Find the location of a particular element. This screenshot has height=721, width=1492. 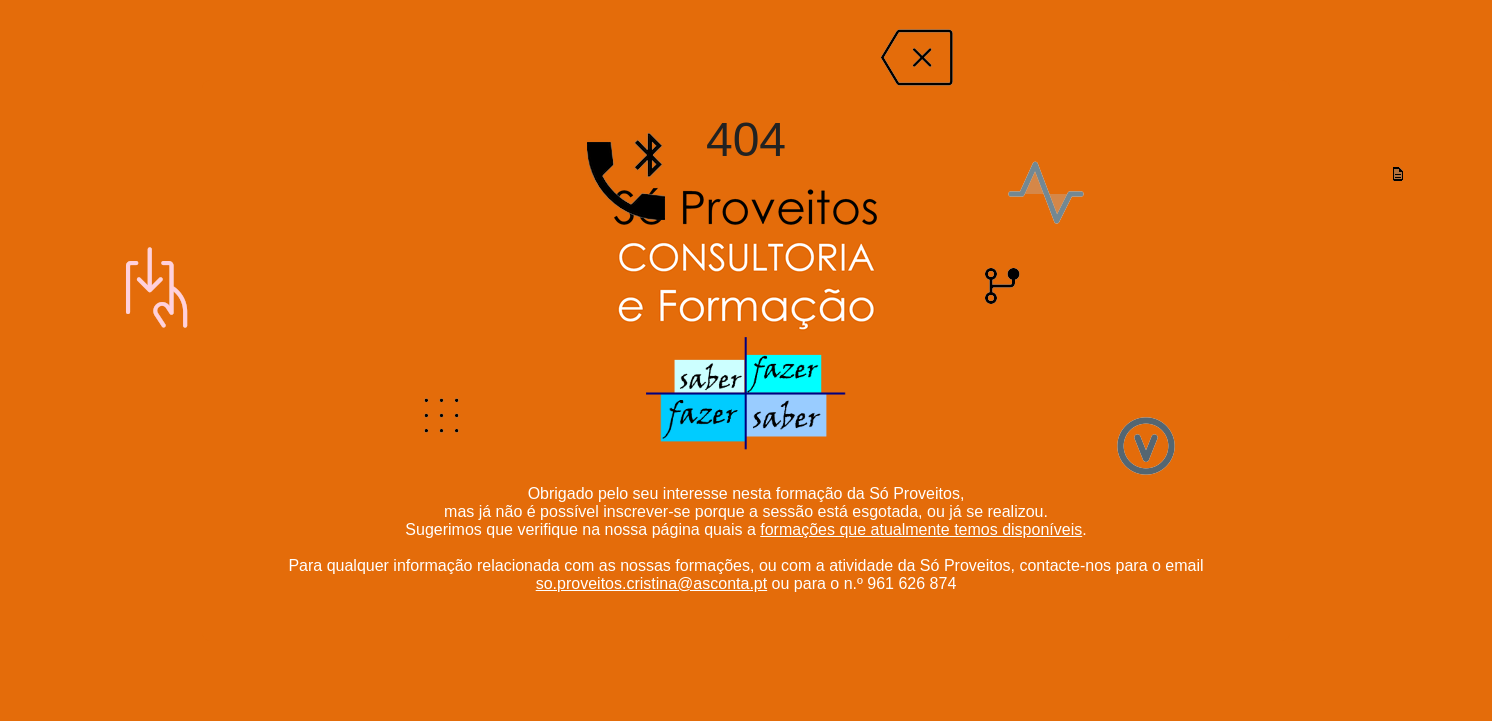

indicates a verified status or account is located at coordinates (1146, 446).